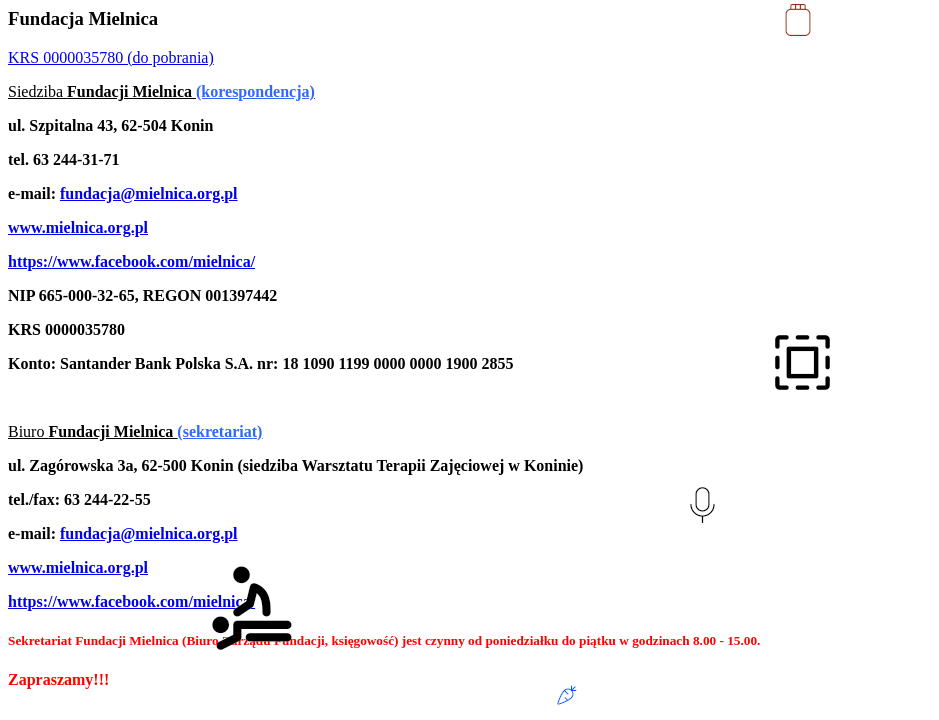 This screenshot has width=939, height=720. What do you see at coordinates (254, 604) in the screenshot?
I see `access massage or spa services` at bounding box center [254, 604].